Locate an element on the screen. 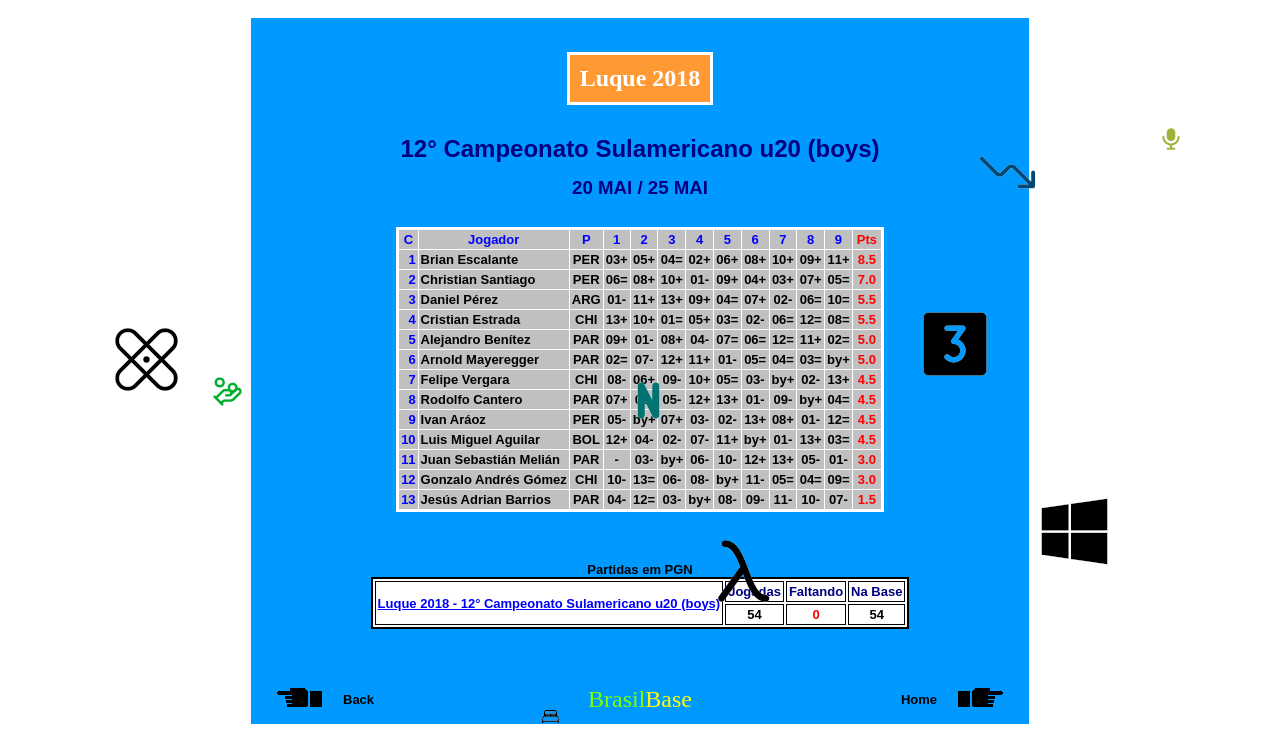 This screenshot has width=1280, height=742. indicates an item starting with the letter n is located at coordinates (648, 400).